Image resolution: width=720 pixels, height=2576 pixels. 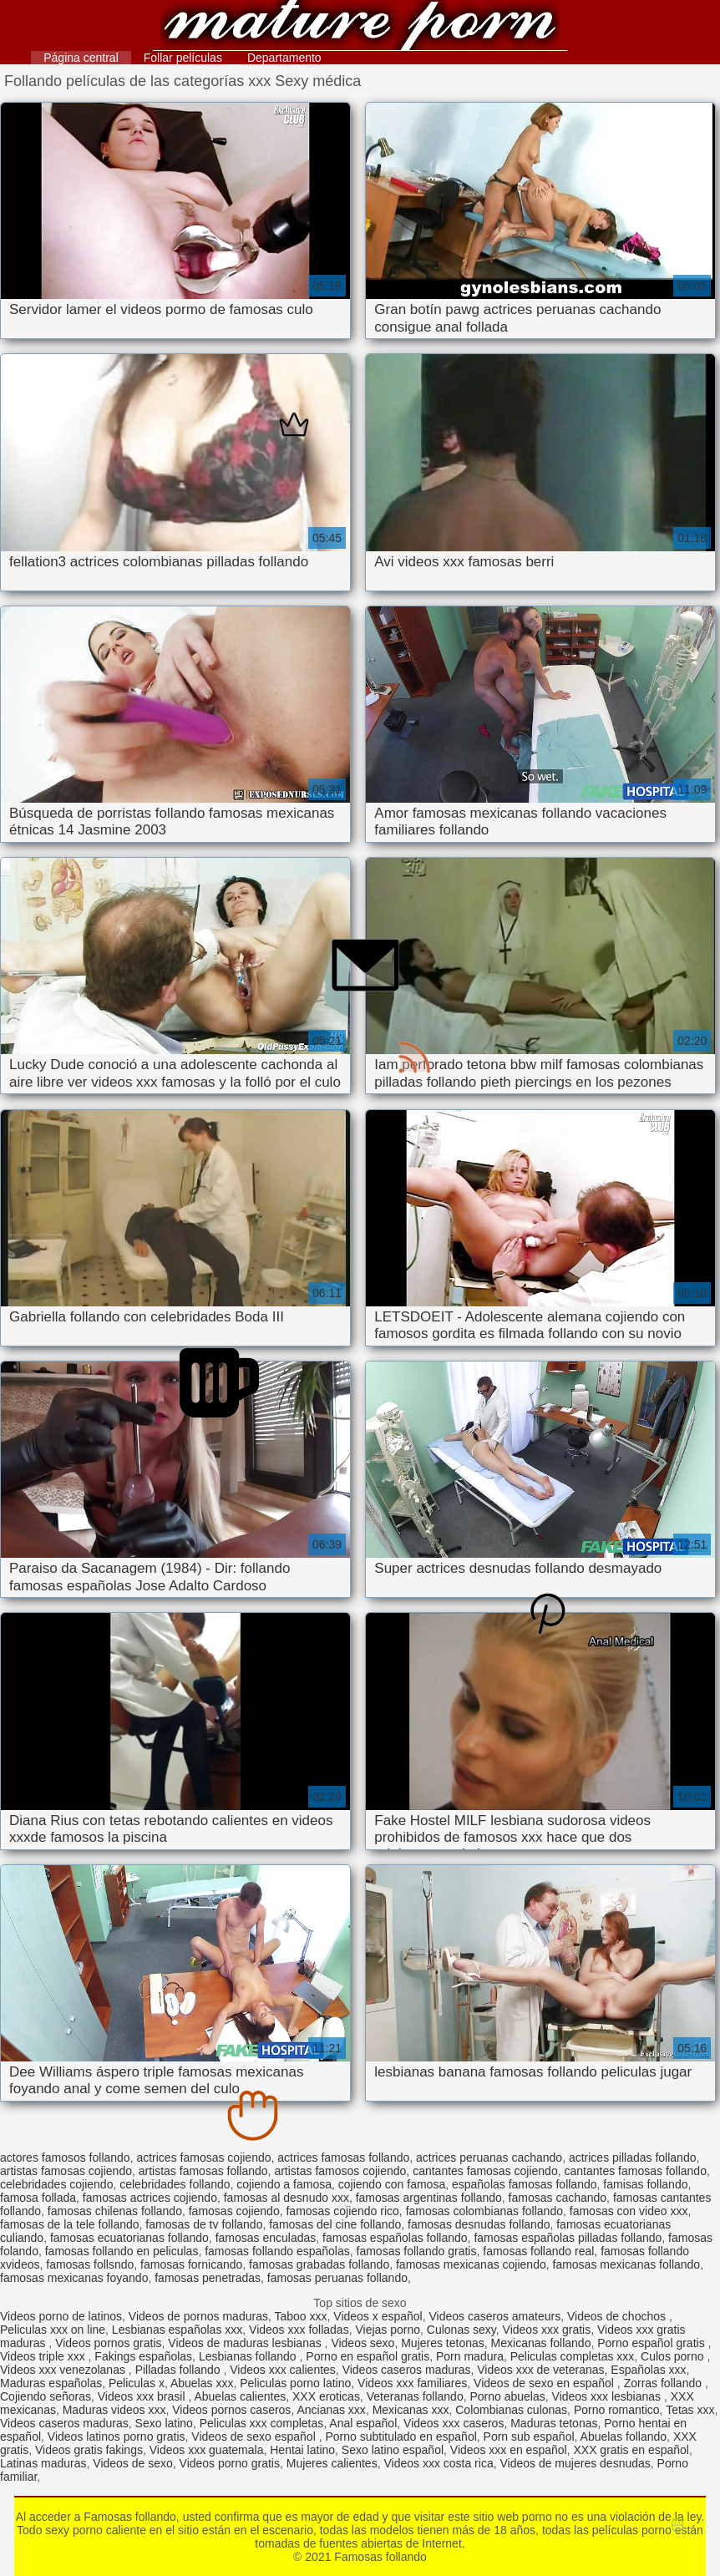 What do you see at coordinates (677, 2525) in the screenshot?
I see `android device or system settings` at bounding box center [677, 2525].